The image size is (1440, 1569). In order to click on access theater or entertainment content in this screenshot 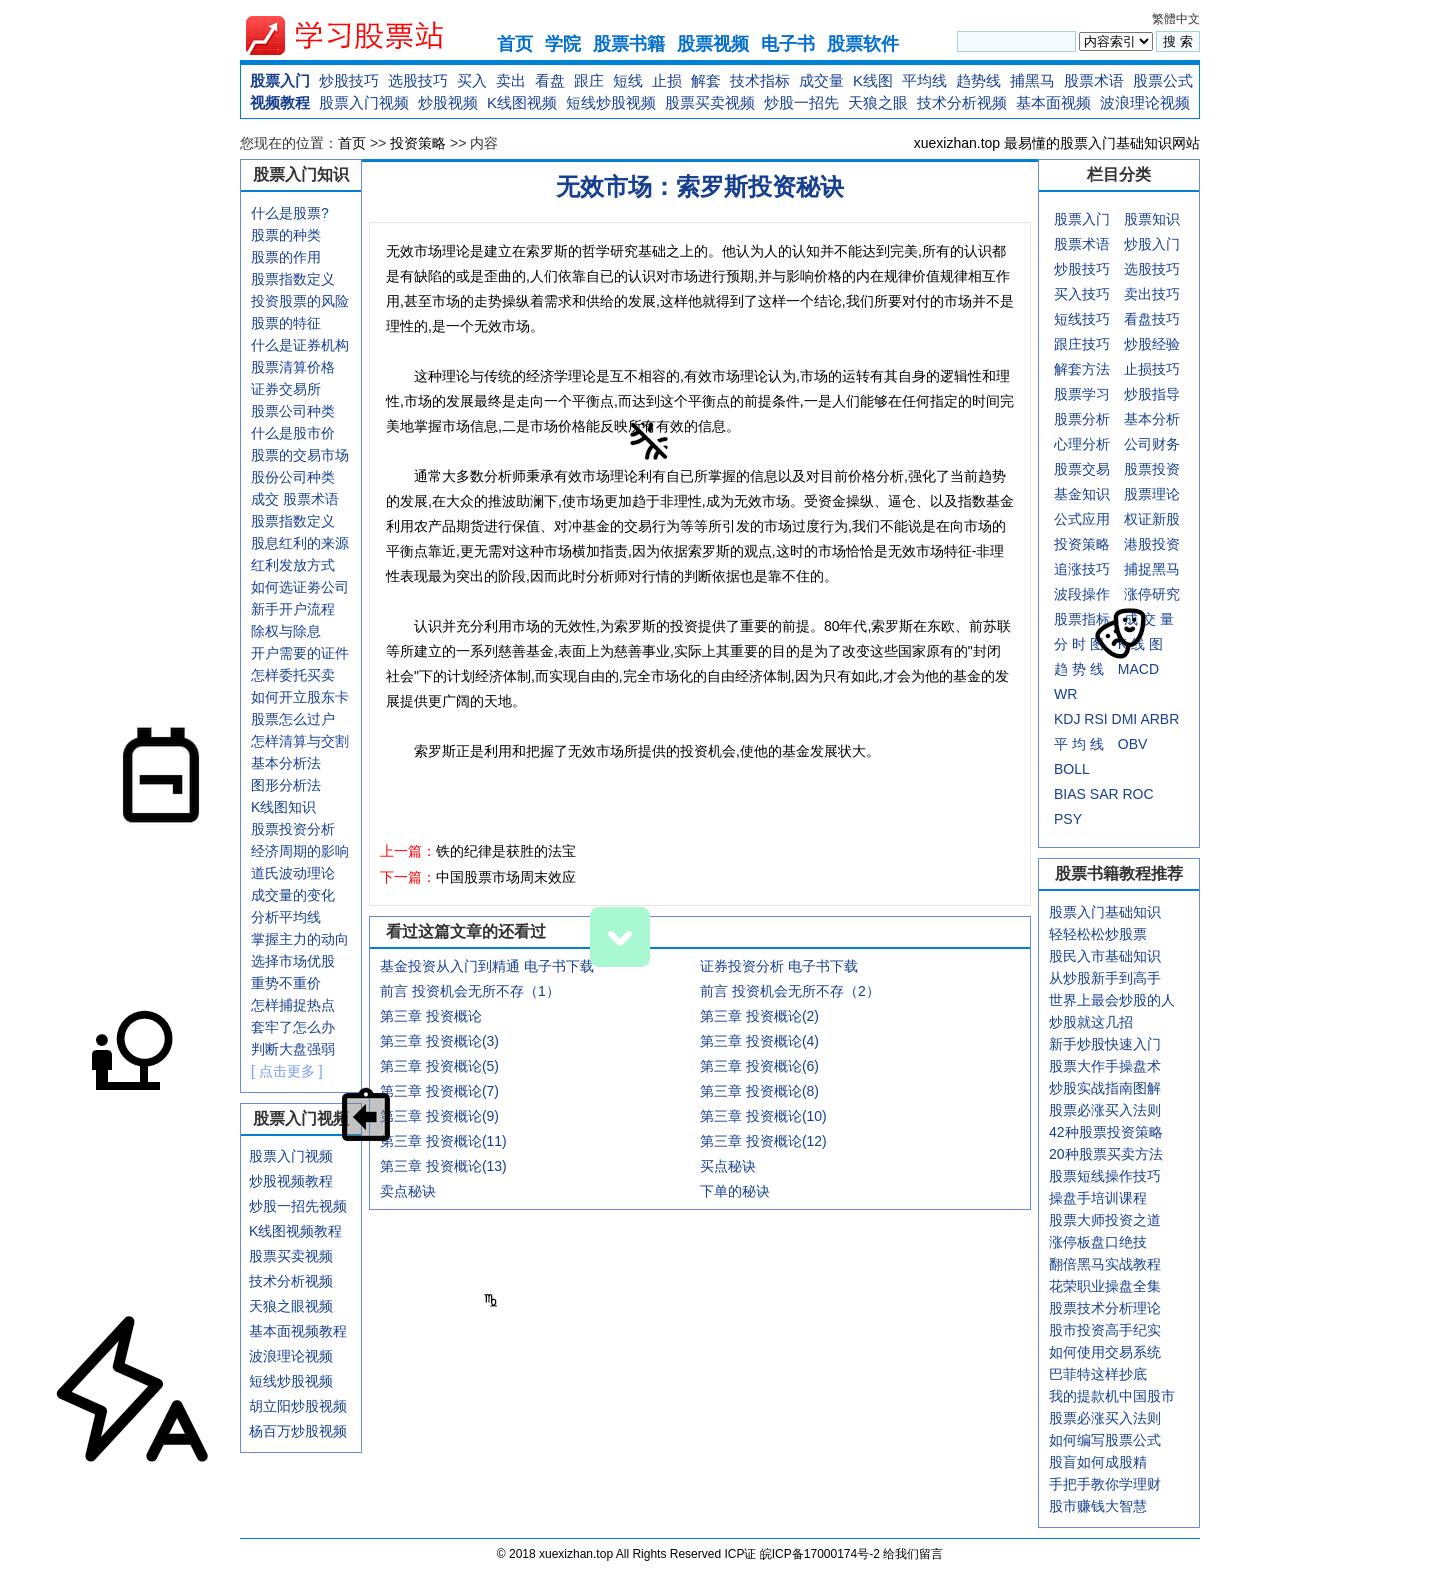, I will do `click(1120, 633)`.